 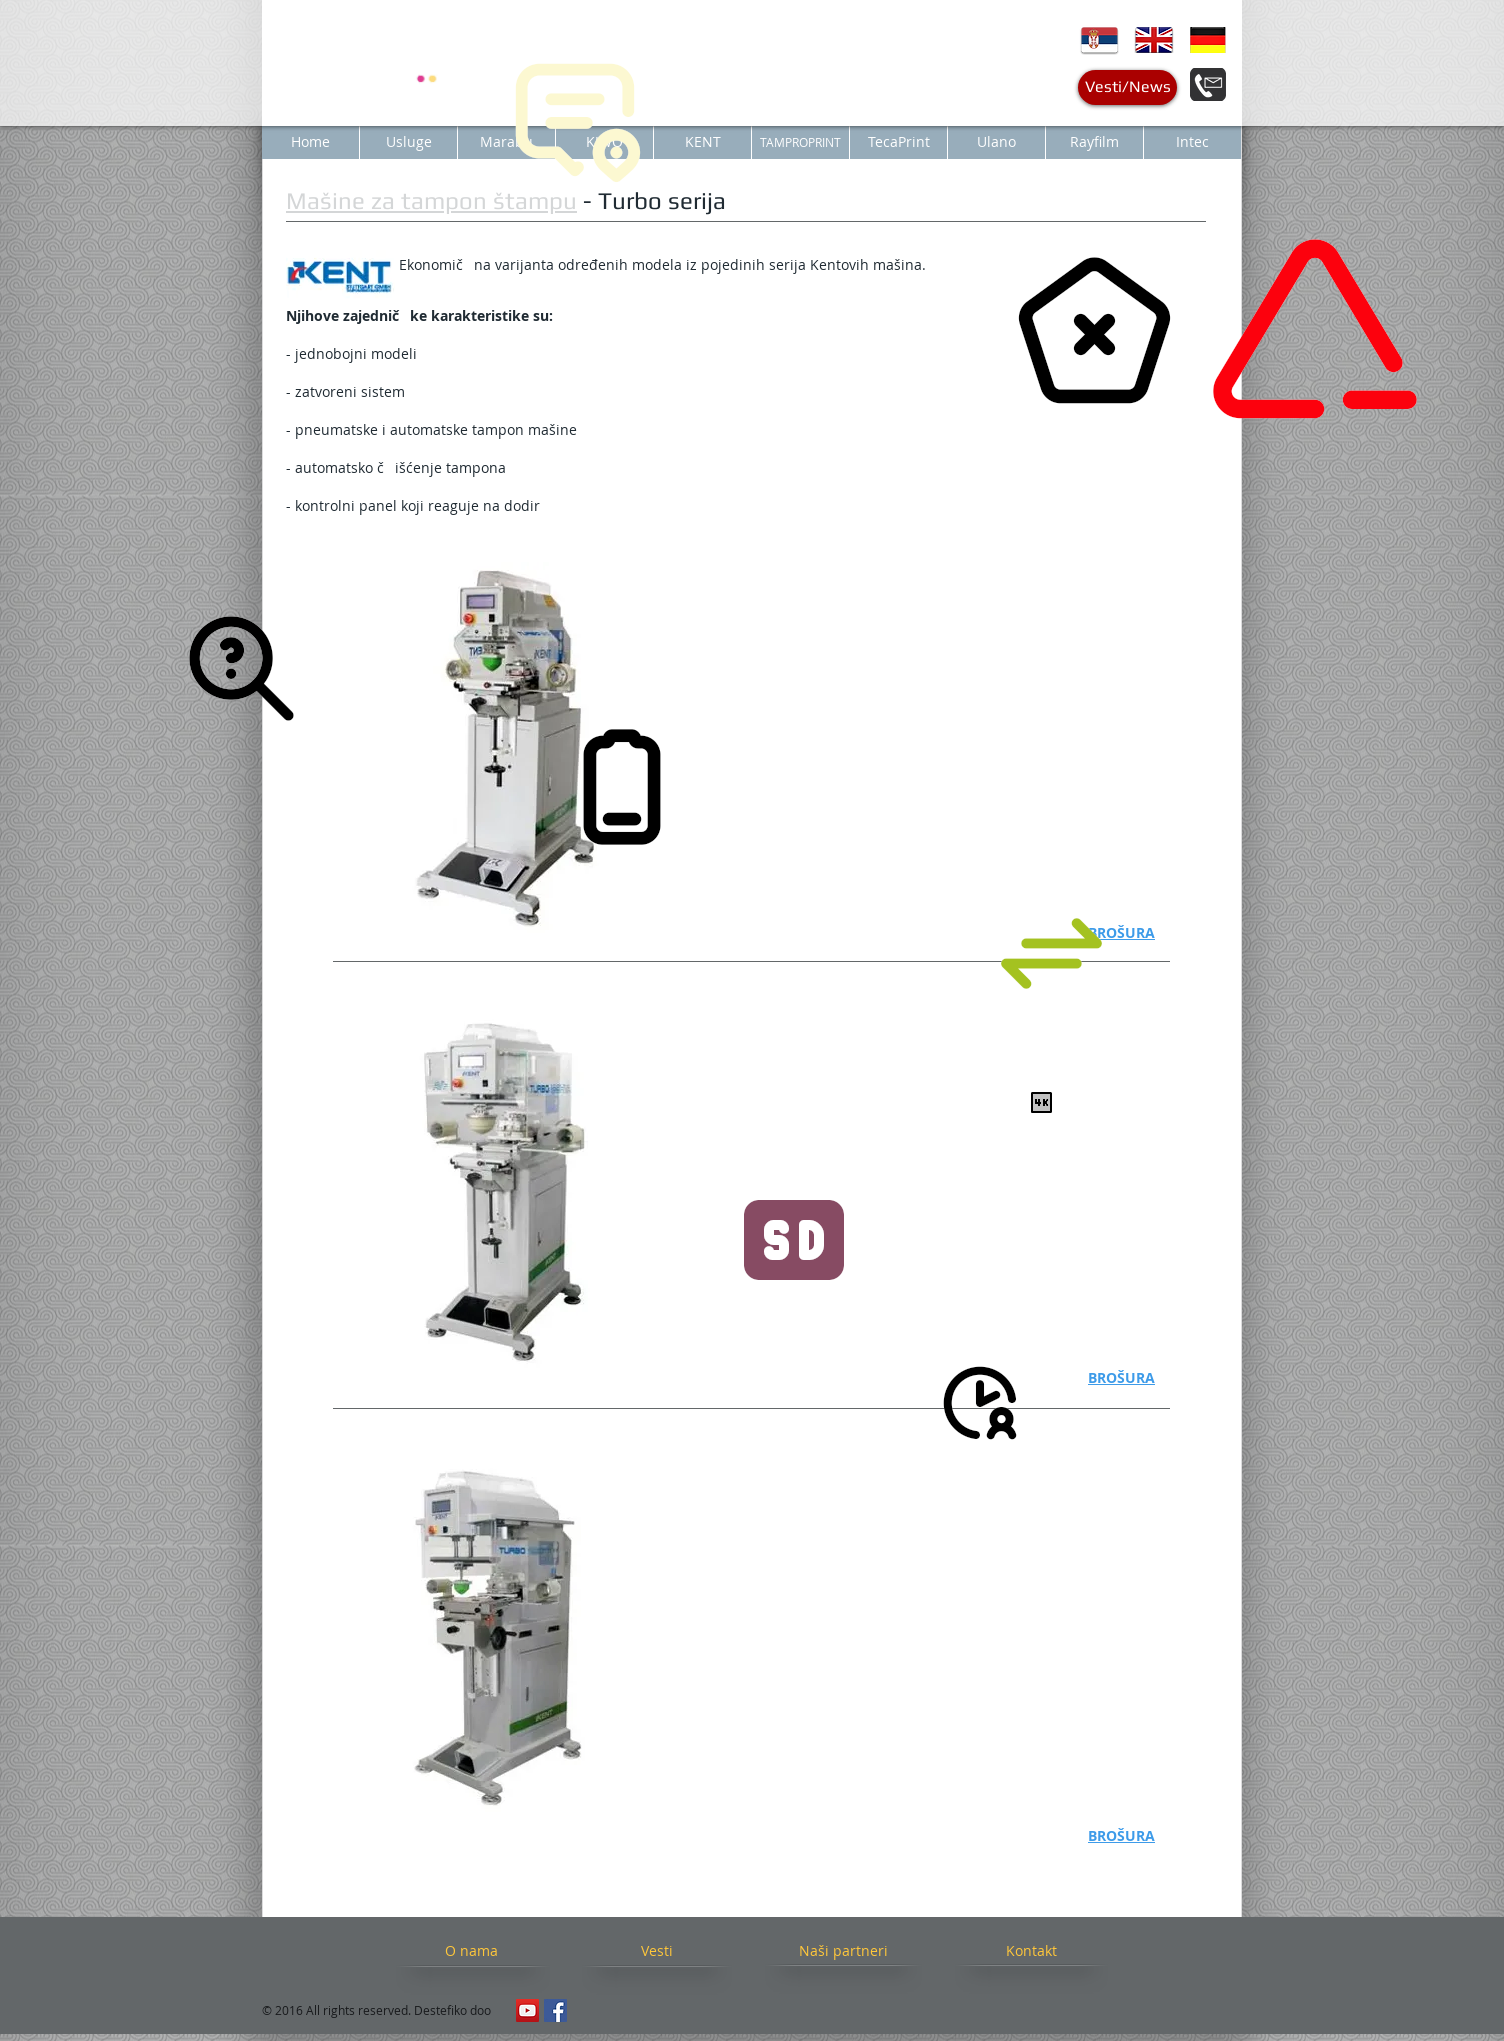 What do you see at coordinates (575, 117) in the screenshot?
I see `pin a message to a specific location` at bounding box center [575, 117].